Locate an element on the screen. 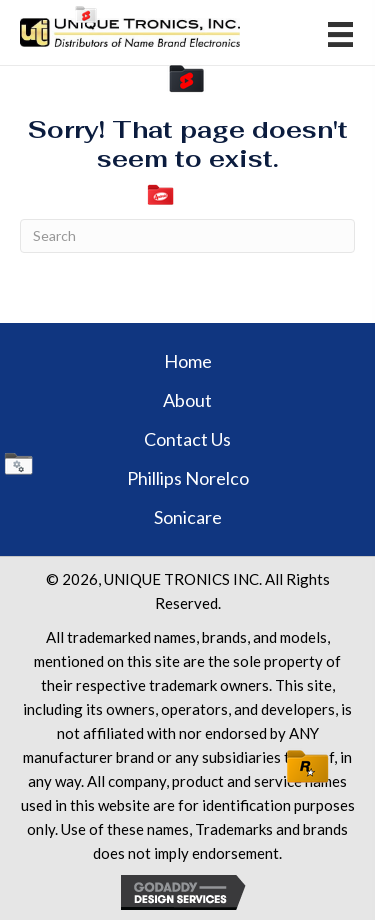 This screenshot has height=920, width=375. folder containing Rockstar Games files or installations is located at coordinates (307, 767).